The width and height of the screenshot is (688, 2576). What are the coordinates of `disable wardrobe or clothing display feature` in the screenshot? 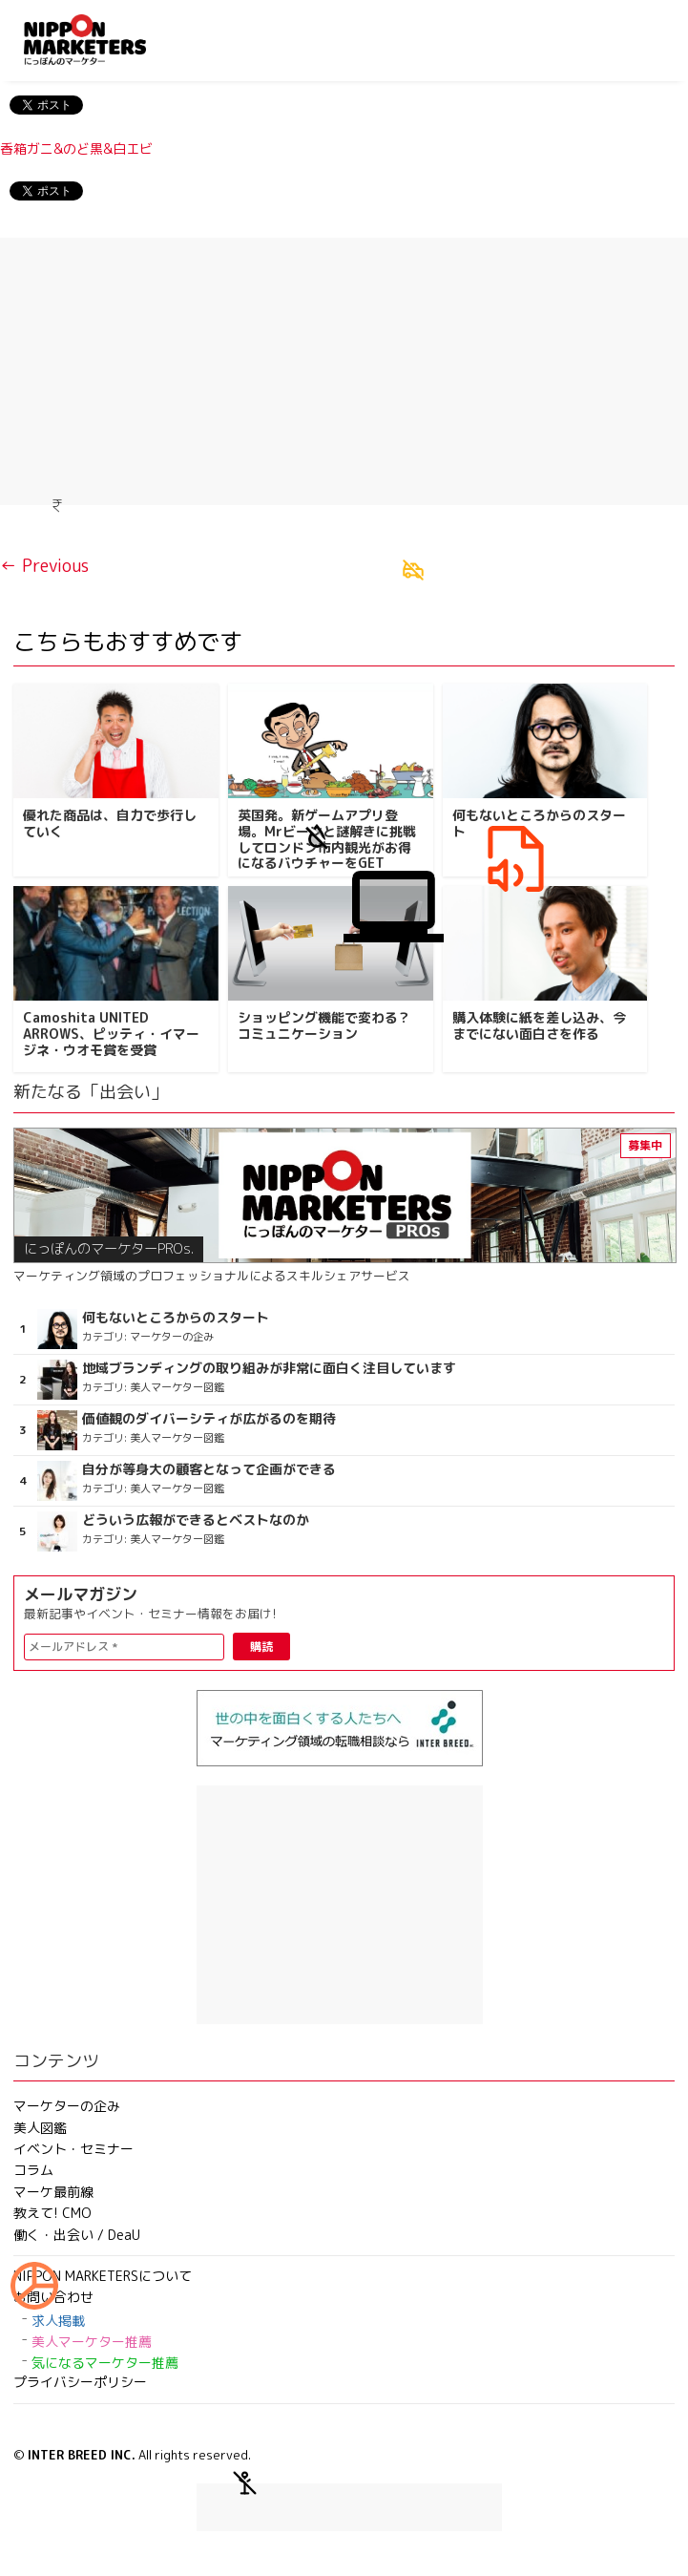 It's located at (244, 2482).